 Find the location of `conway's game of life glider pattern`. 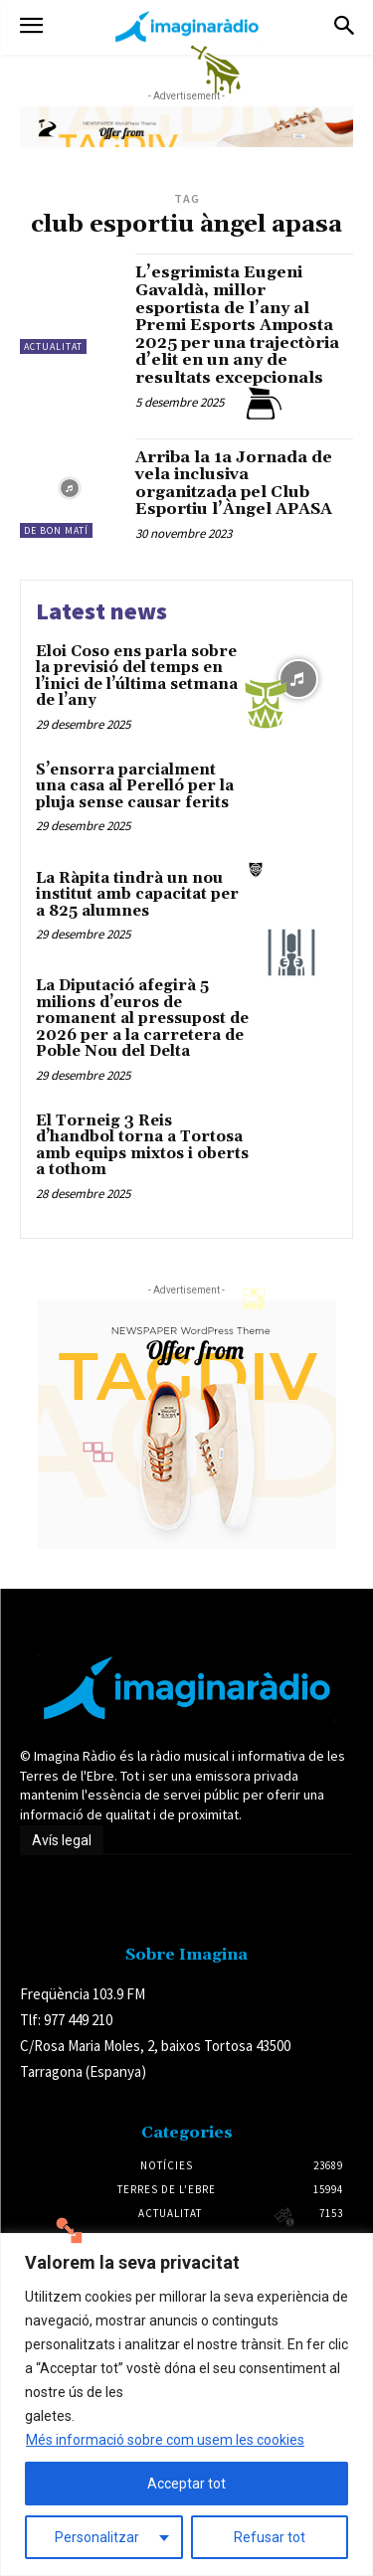

conway's game of life glider pattern is located at coordinates (254, 1298).